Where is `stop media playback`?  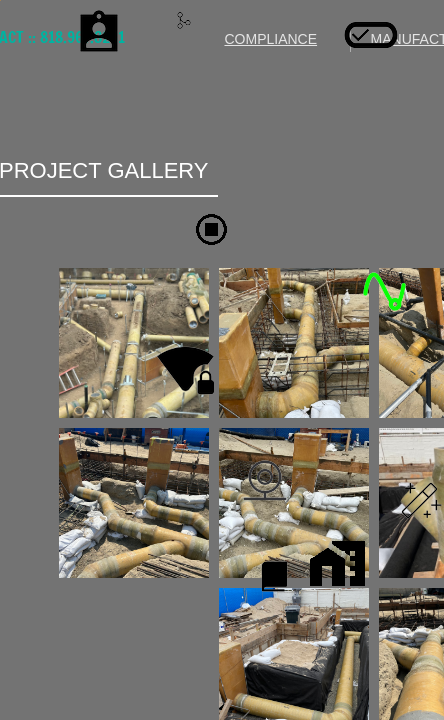
stop media playback is located at coordinates (211, 229).